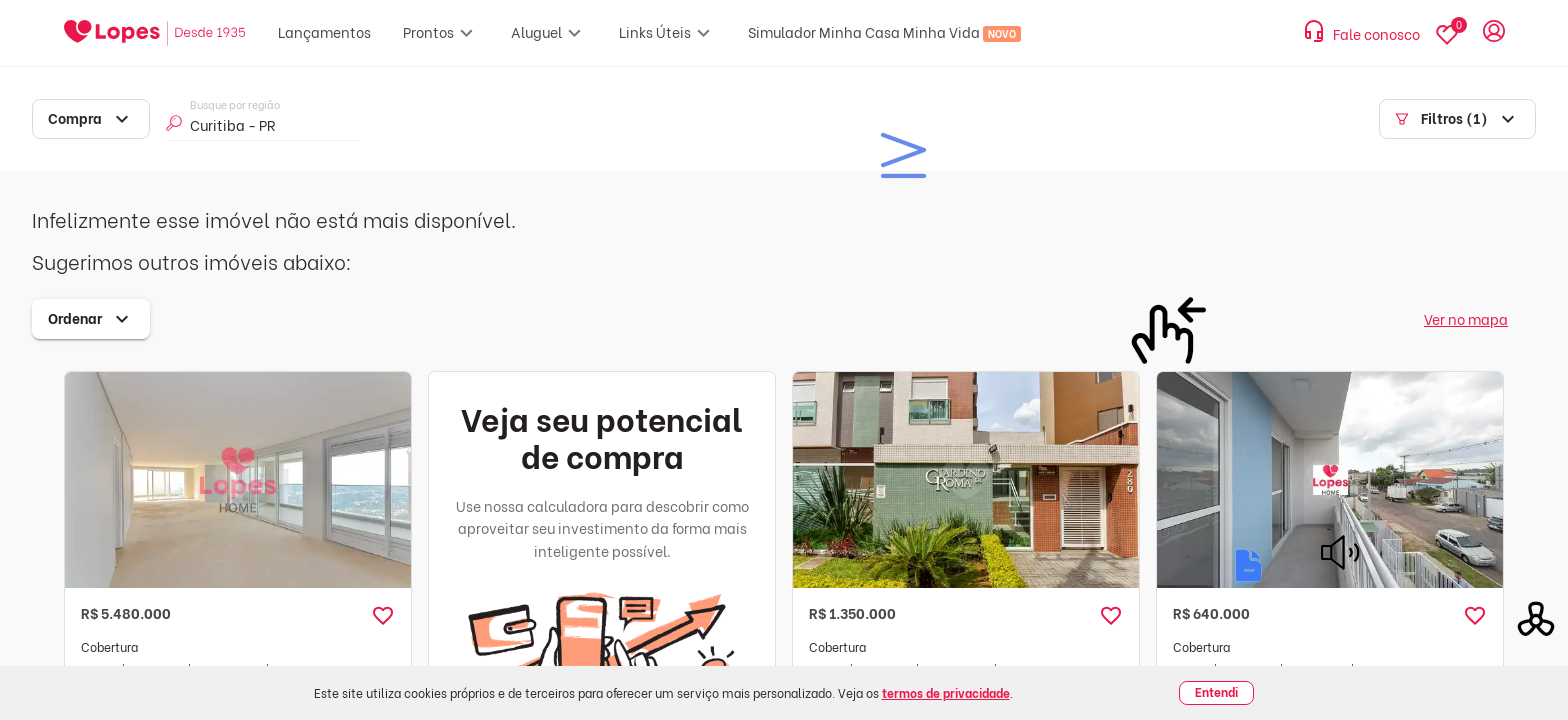  Describe the element at coordinates (1248, 565) in the screenshot. I see `remove content from a document` at that location.